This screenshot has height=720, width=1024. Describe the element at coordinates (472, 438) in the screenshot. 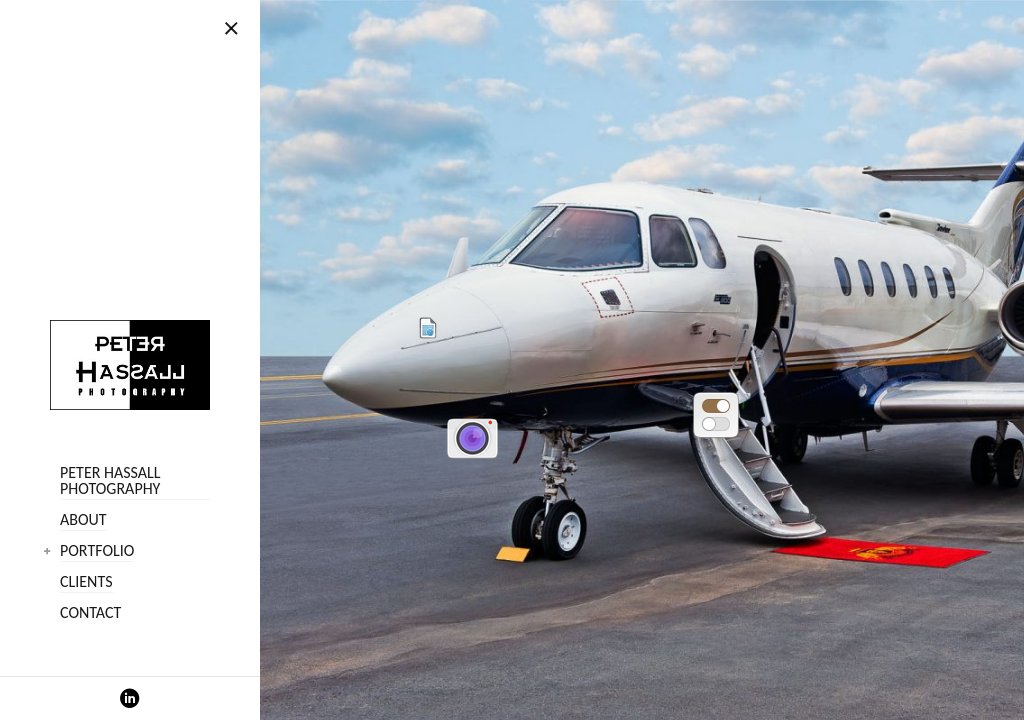

I see `open cheese webcam application` at that location.